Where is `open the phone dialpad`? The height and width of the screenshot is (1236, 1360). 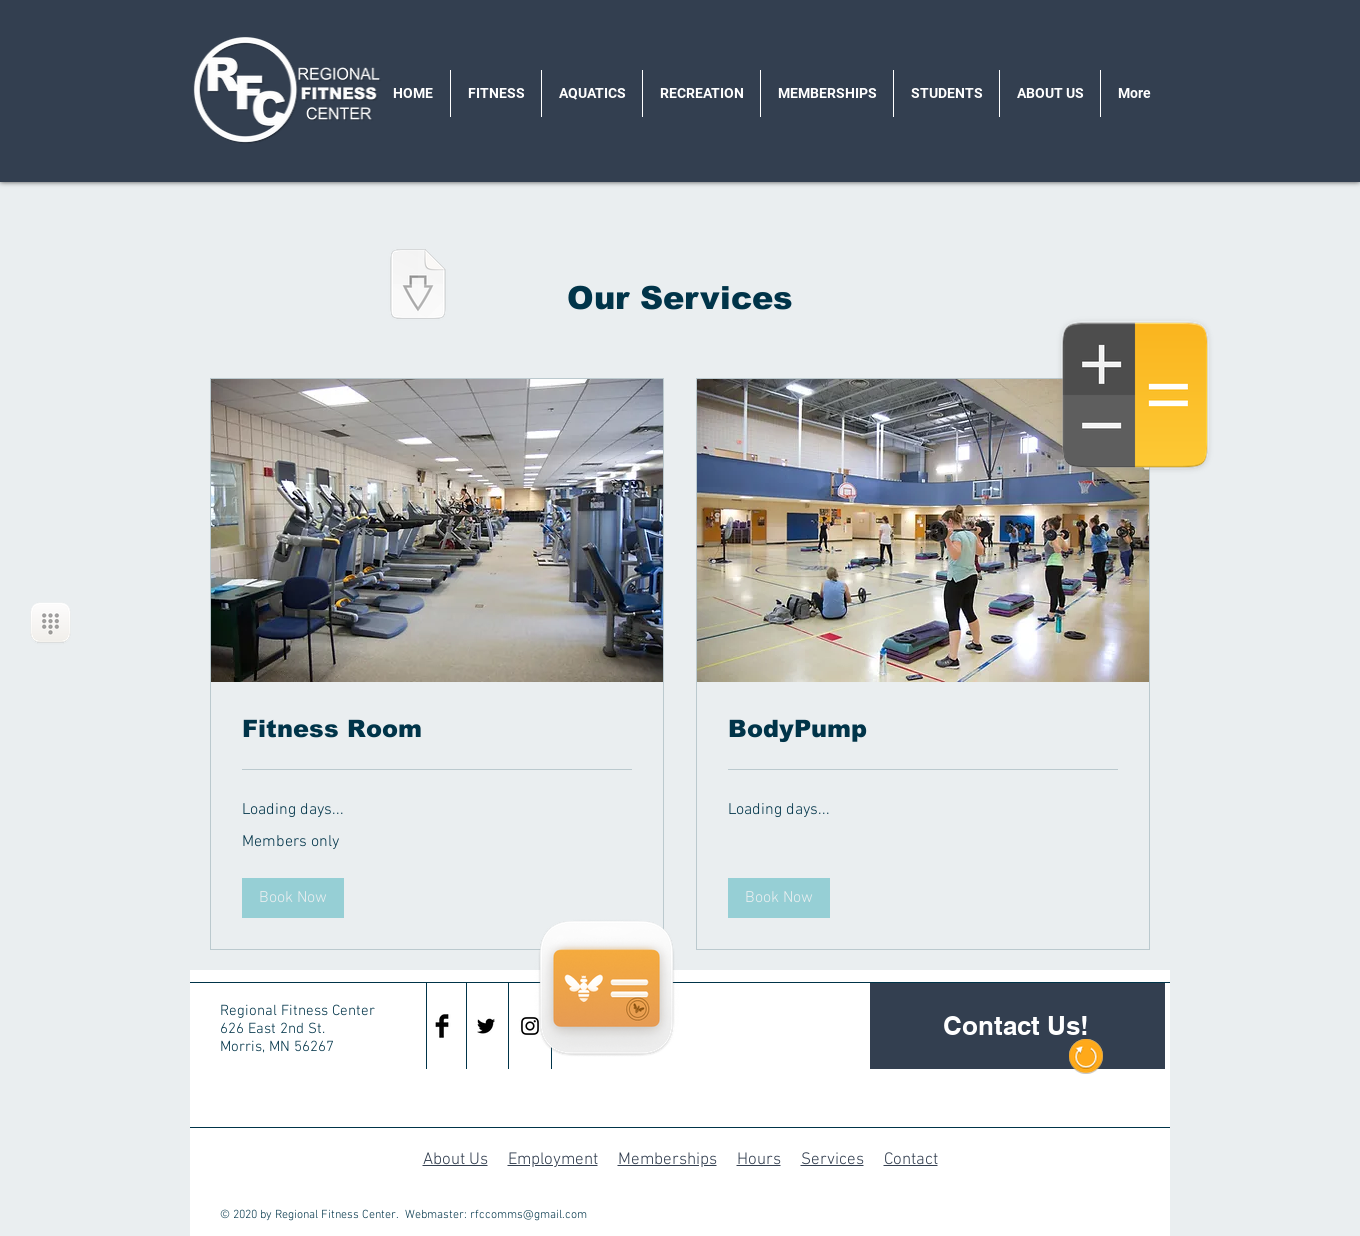 open the phone dialpad is located at coordinates (50, 622).